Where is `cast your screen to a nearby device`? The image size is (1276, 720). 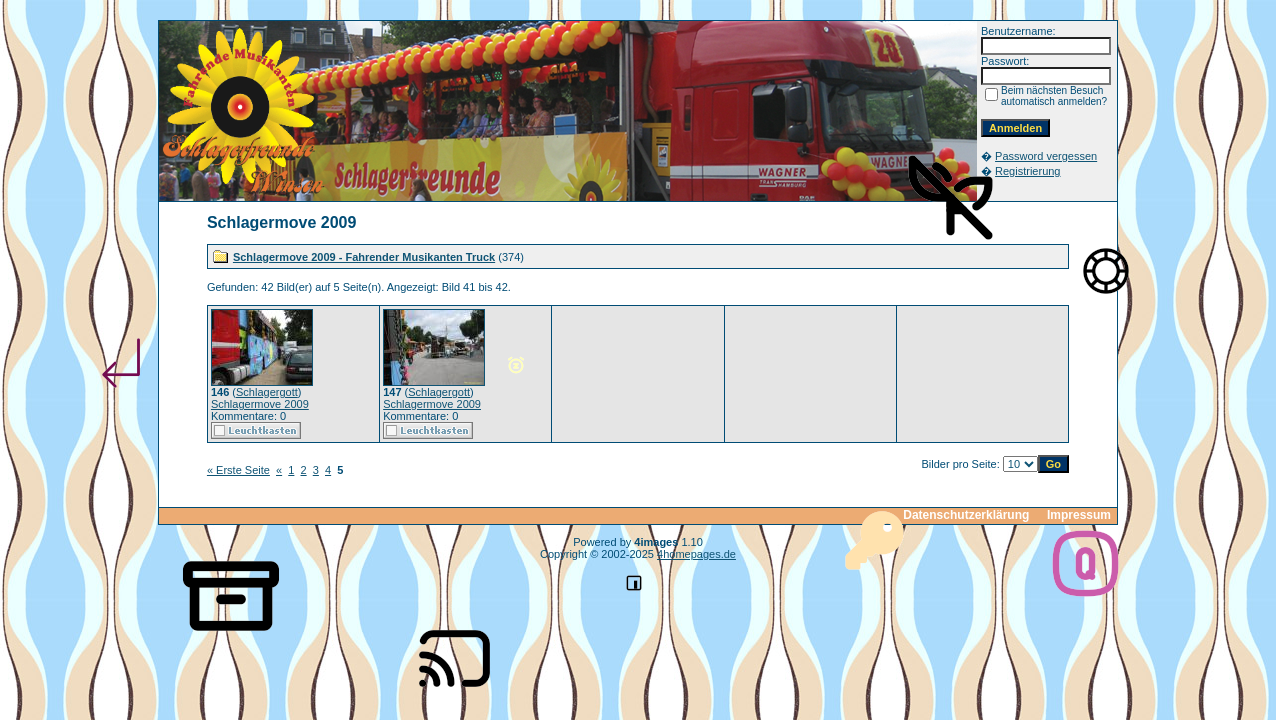 cast your screen to a nearby device is located at coordinates (454, 658).